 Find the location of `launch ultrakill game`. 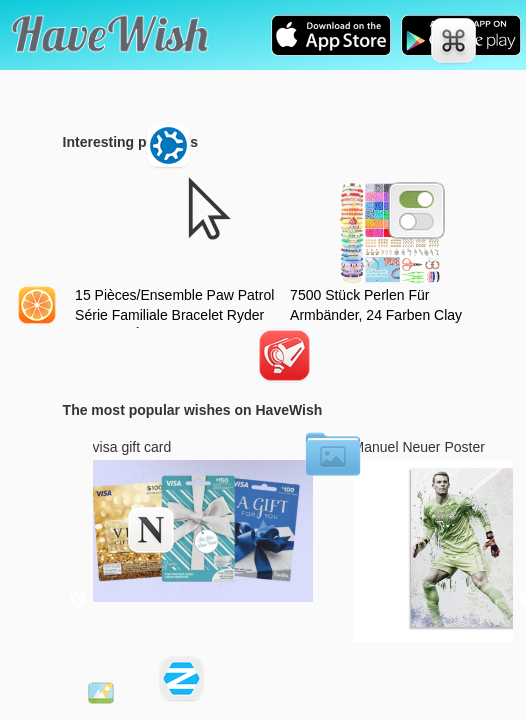

launch ultrakill game is located at coordinates (284, 355).